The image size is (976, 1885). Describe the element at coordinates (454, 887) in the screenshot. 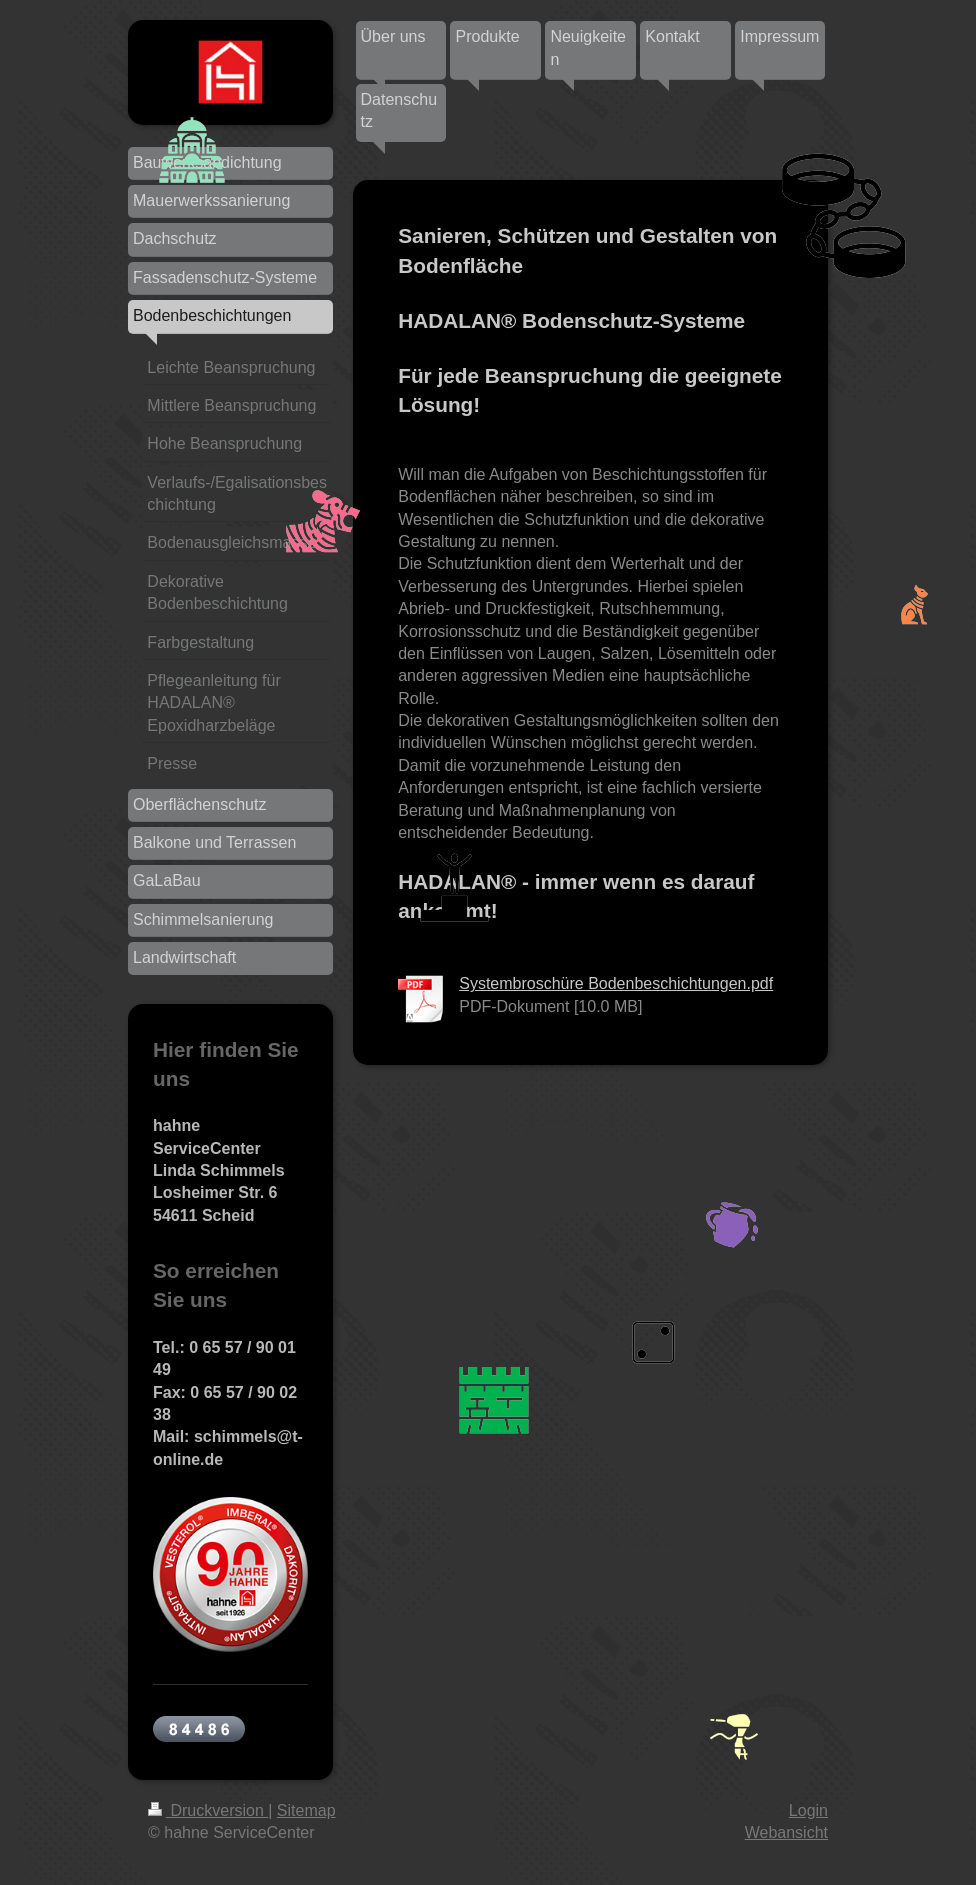

I see `view competition rankings or leaderboard` at that location.